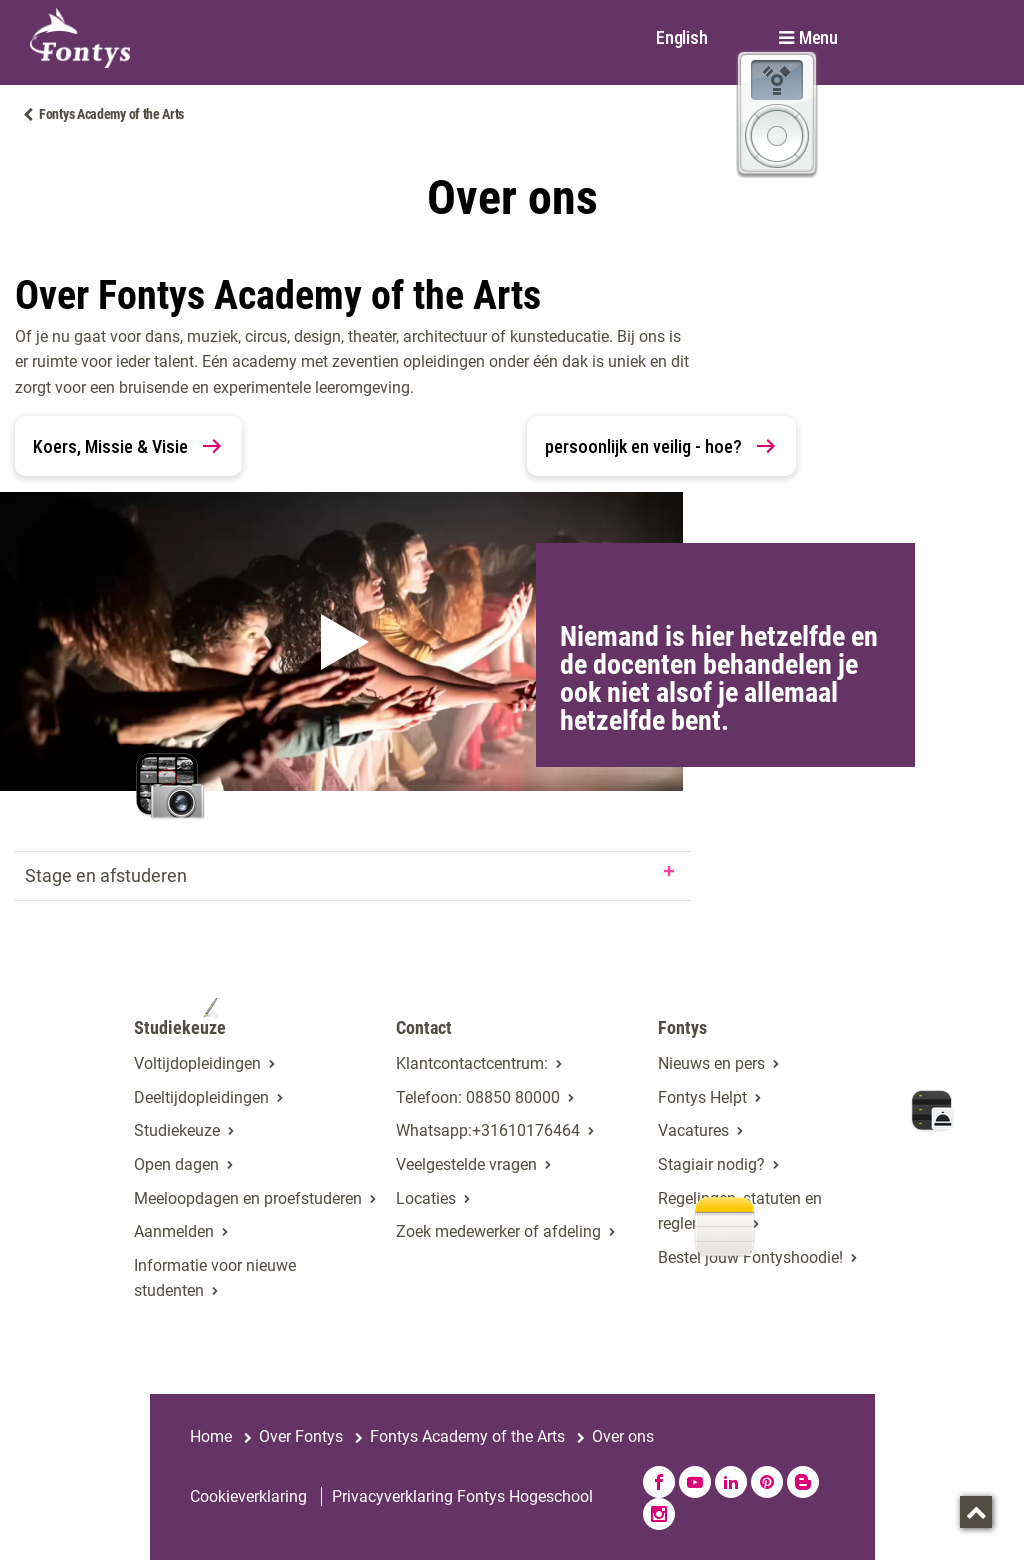 The height and width of the screenshot is (1560, 1024). What do you see at coordinates (724, 1226) in the screenshot?
I see `open the notes app` at bounding box center [724, 1226].